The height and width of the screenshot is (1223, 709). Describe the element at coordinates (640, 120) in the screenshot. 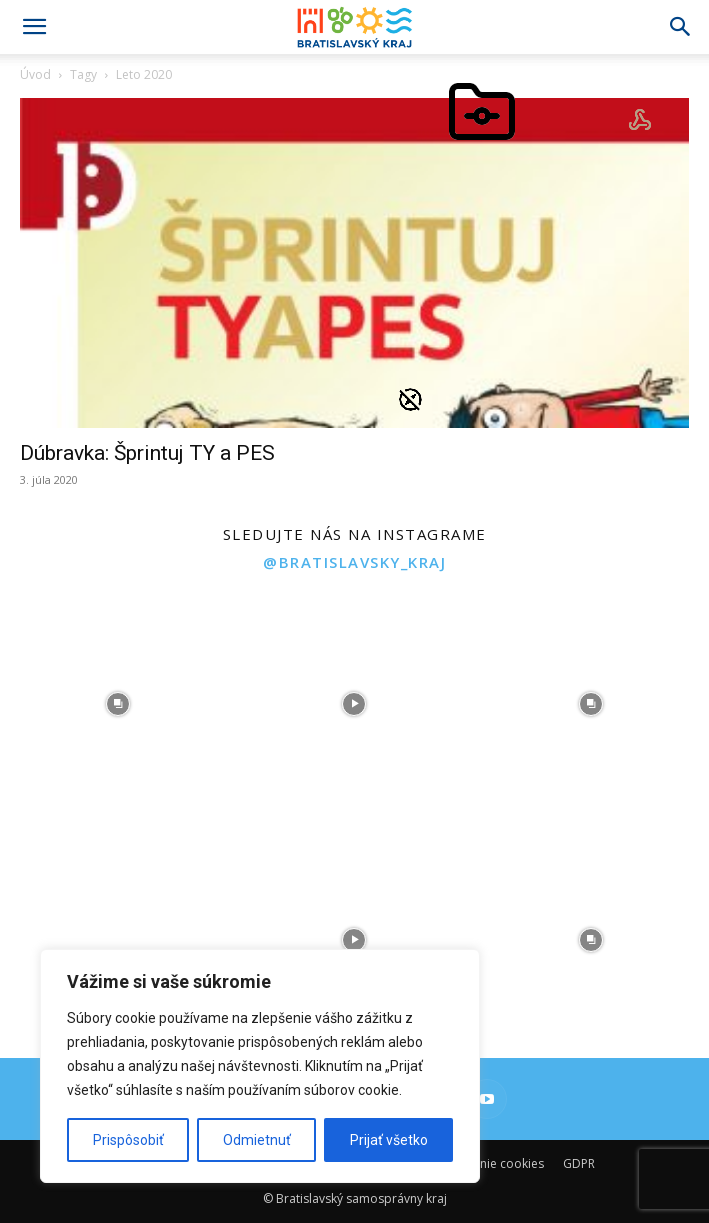

I see `configure webhook integrations` at that location.